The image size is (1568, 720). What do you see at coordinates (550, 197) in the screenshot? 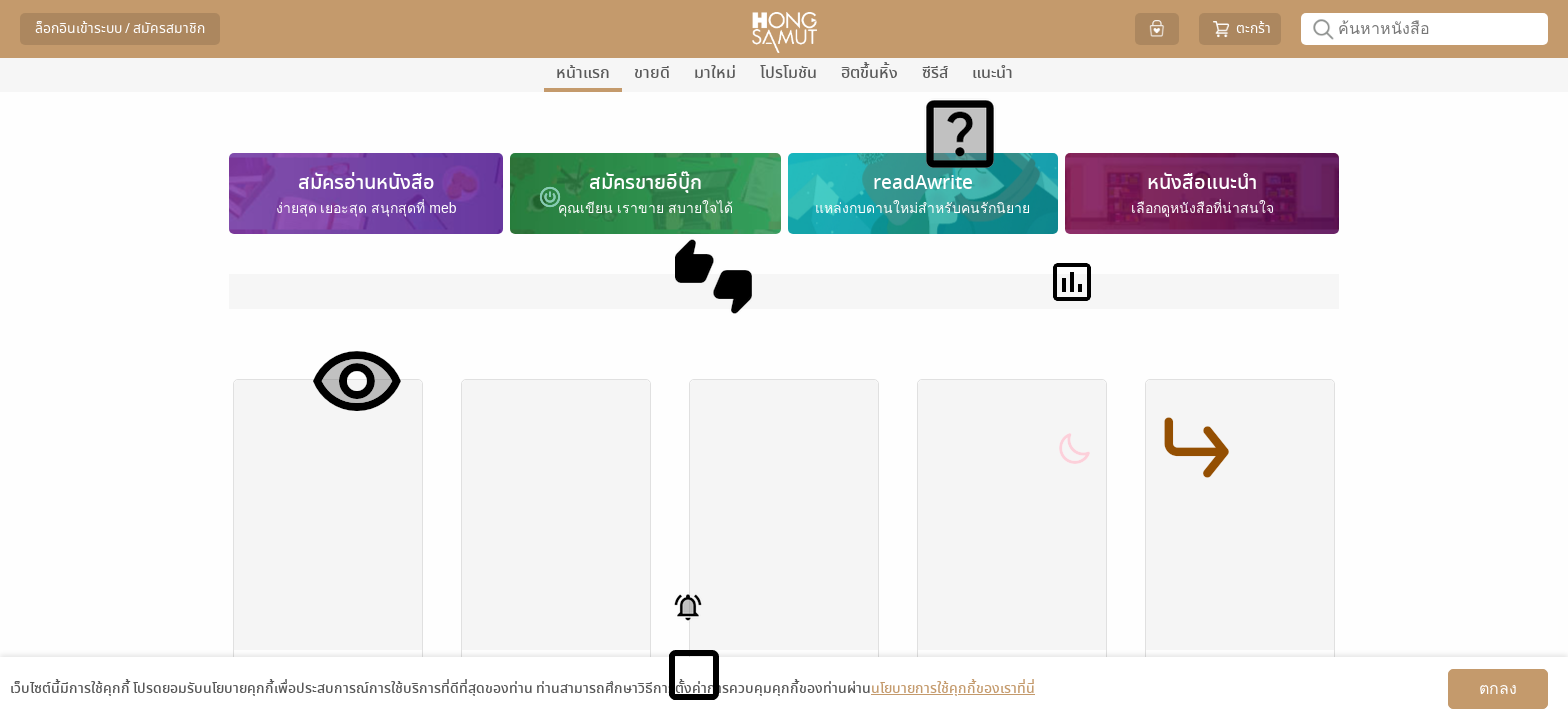
I see `turn device on or off` at bounding box center [550, 197].